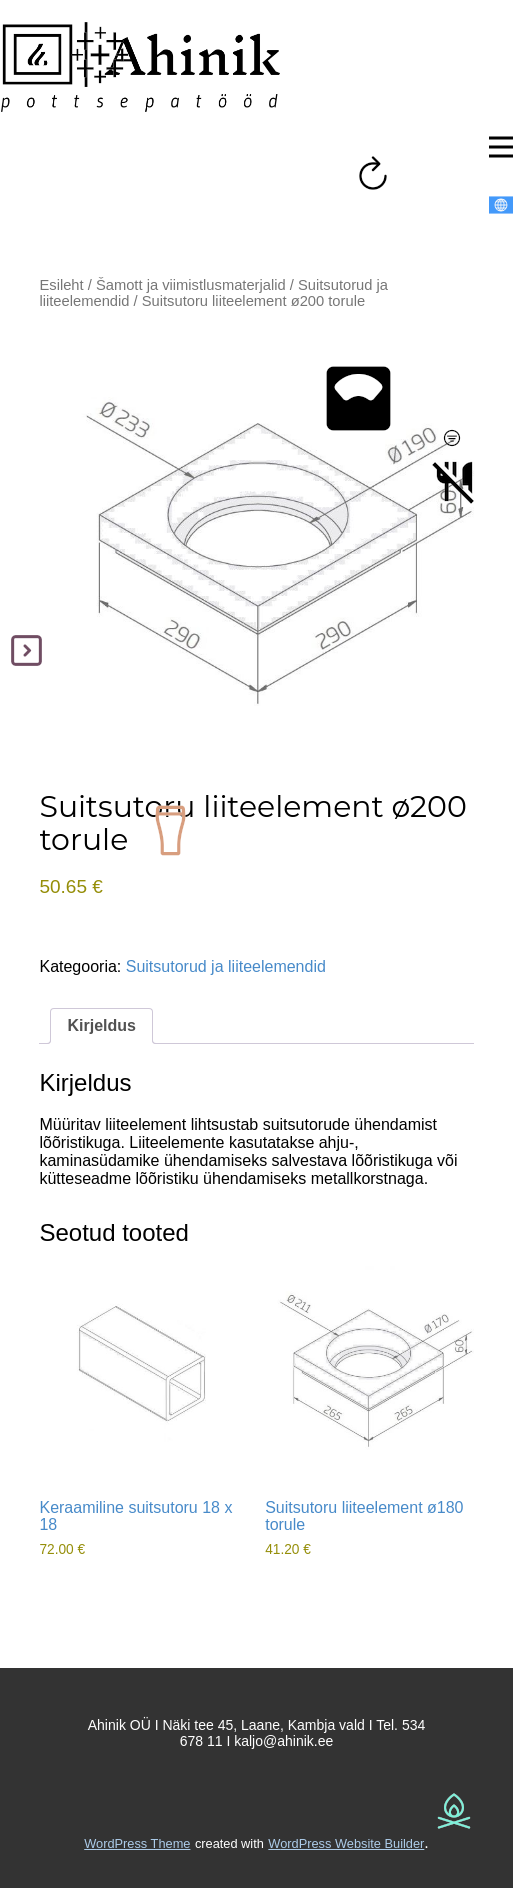  Describe the element at coordinates (26, 650) in the screenshot. I see `navigate to the next item or page` at that location.